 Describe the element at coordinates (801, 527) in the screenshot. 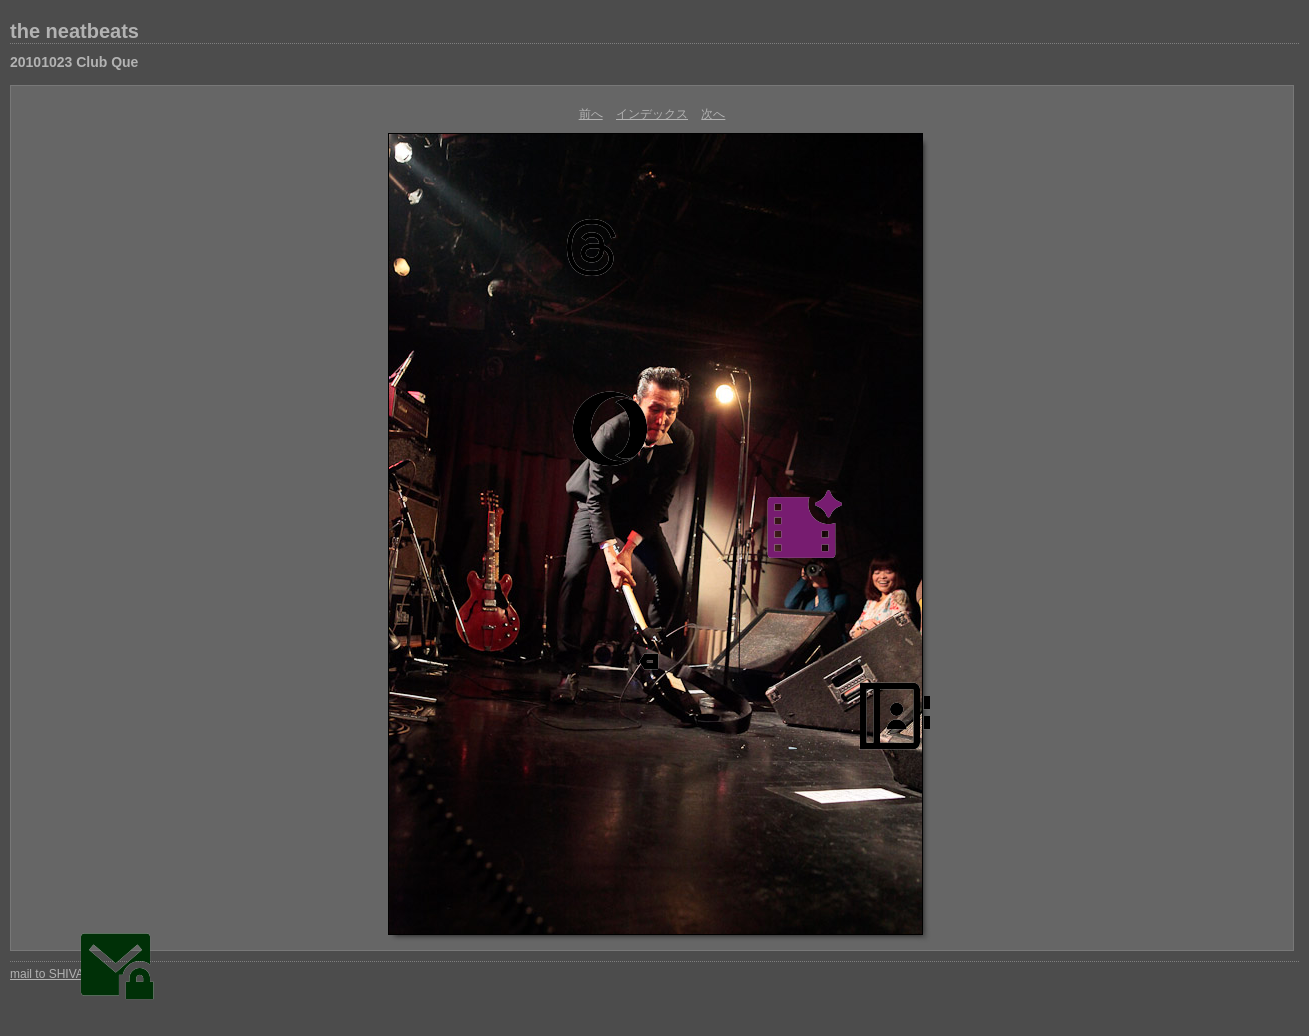

I see `access AI-powered video editing tools` at that location.